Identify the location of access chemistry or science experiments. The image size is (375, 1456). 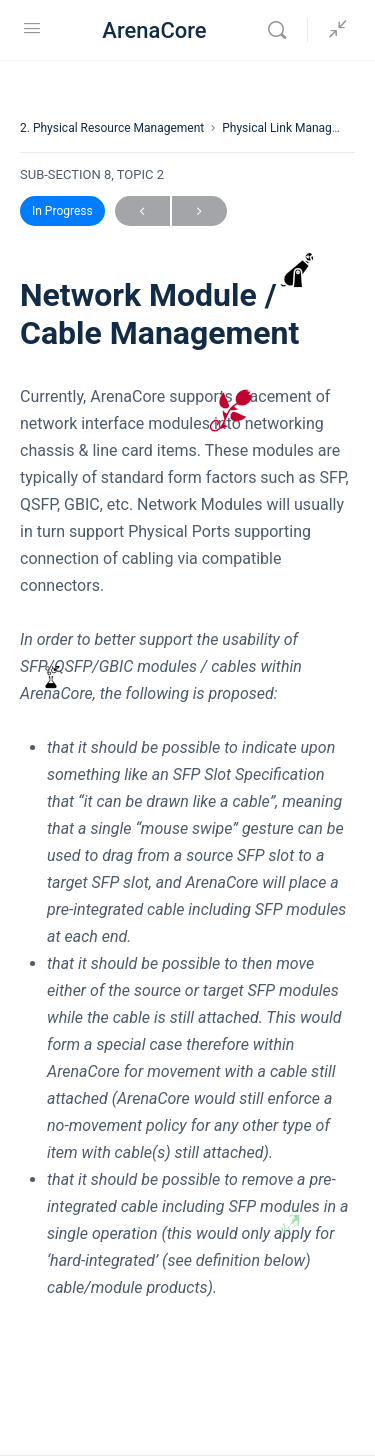
(51, 677).